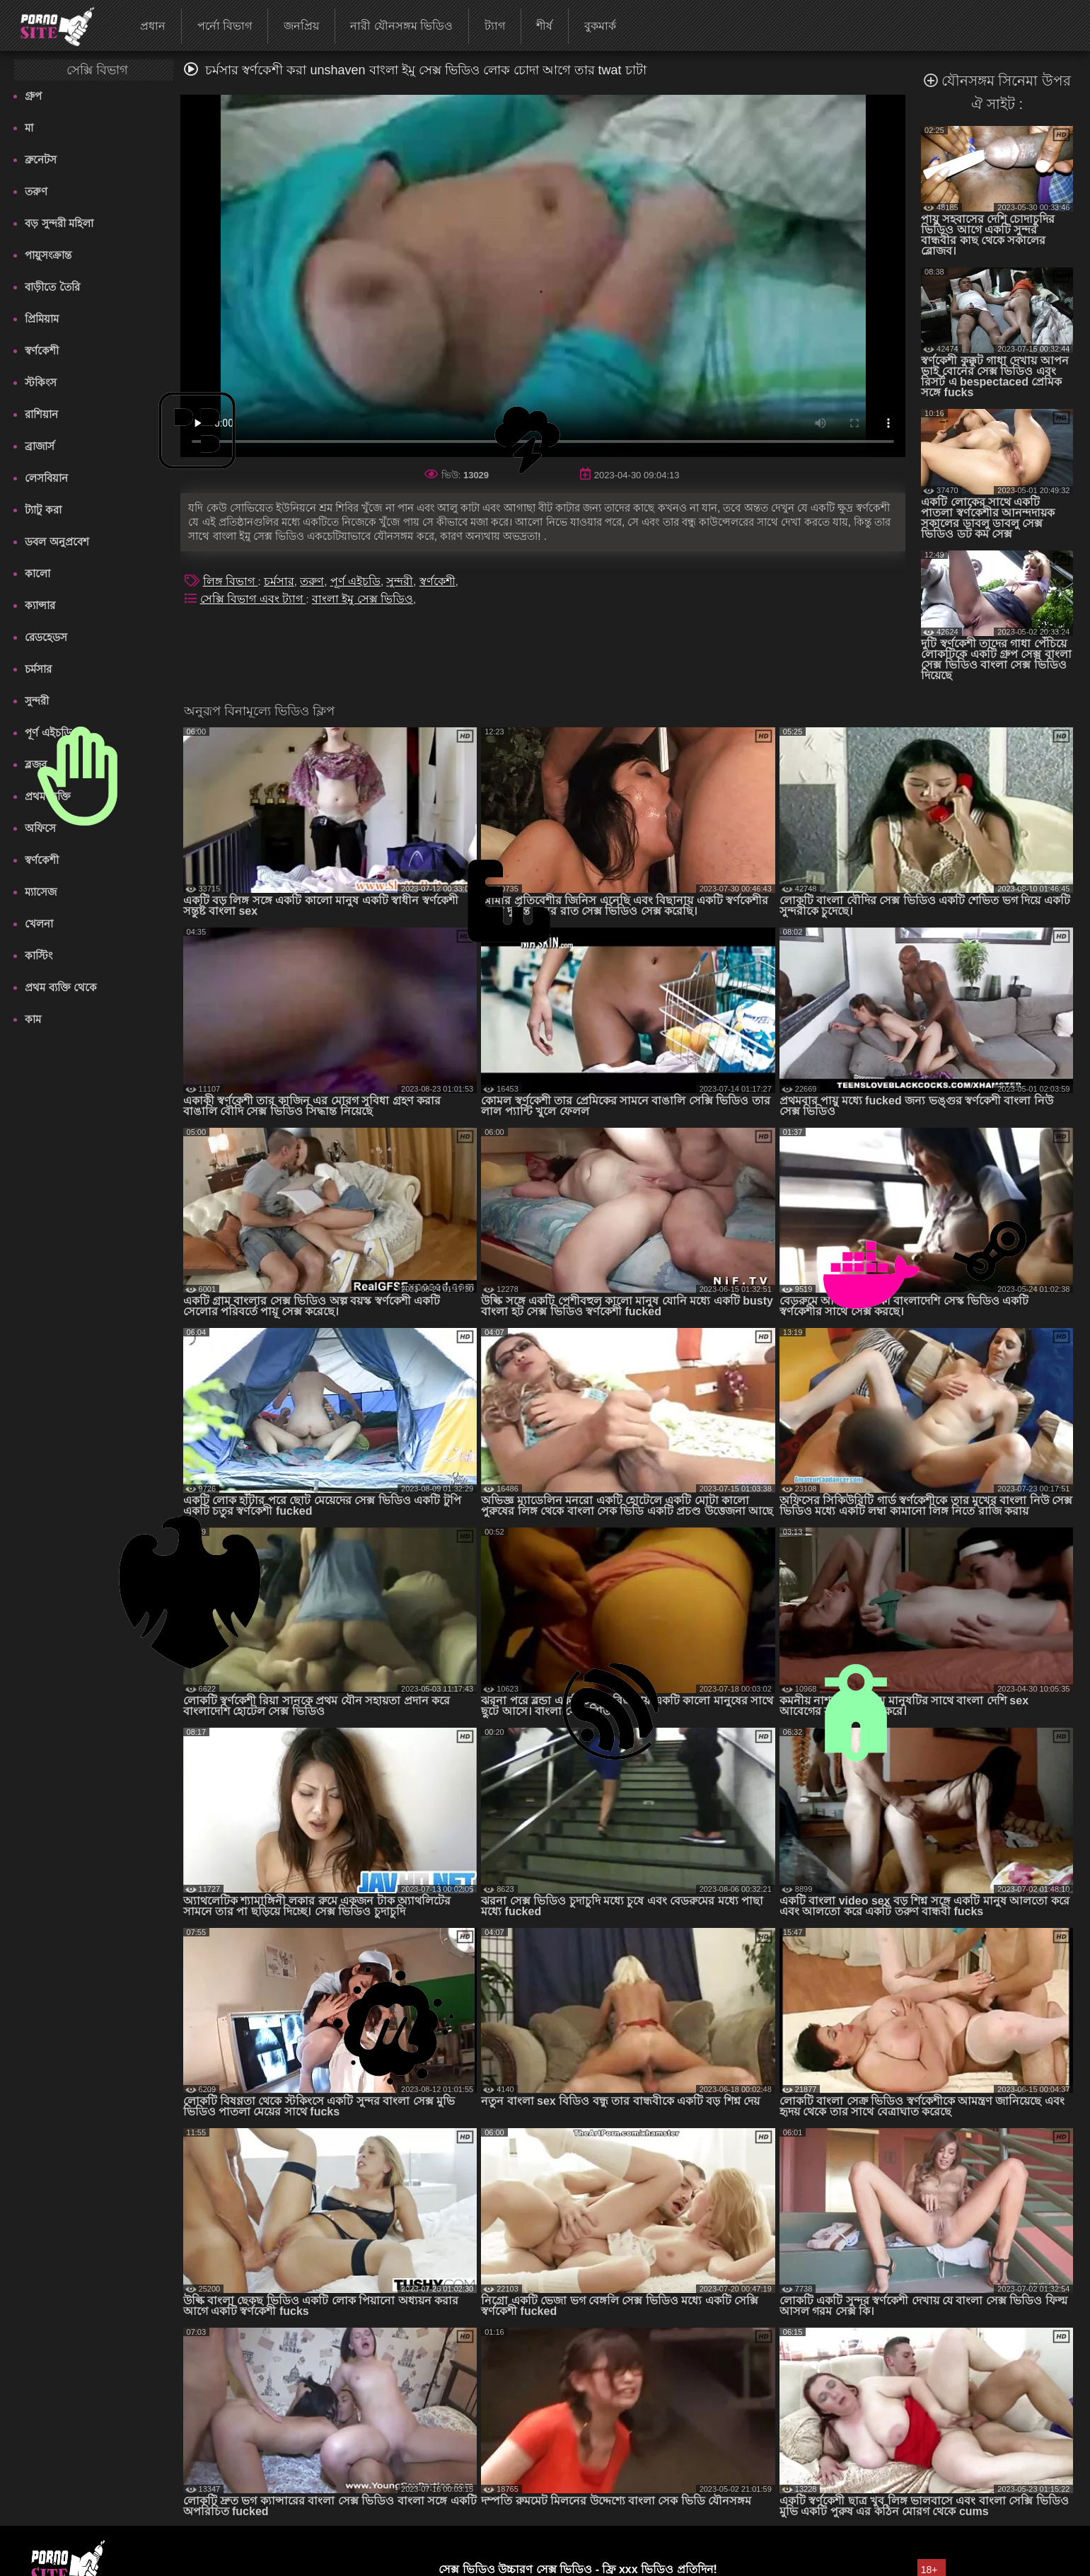  What do you see at coordinates (509, 901) in the screenshot?
I see `access measurement tools` at bounding box center [509, 901].